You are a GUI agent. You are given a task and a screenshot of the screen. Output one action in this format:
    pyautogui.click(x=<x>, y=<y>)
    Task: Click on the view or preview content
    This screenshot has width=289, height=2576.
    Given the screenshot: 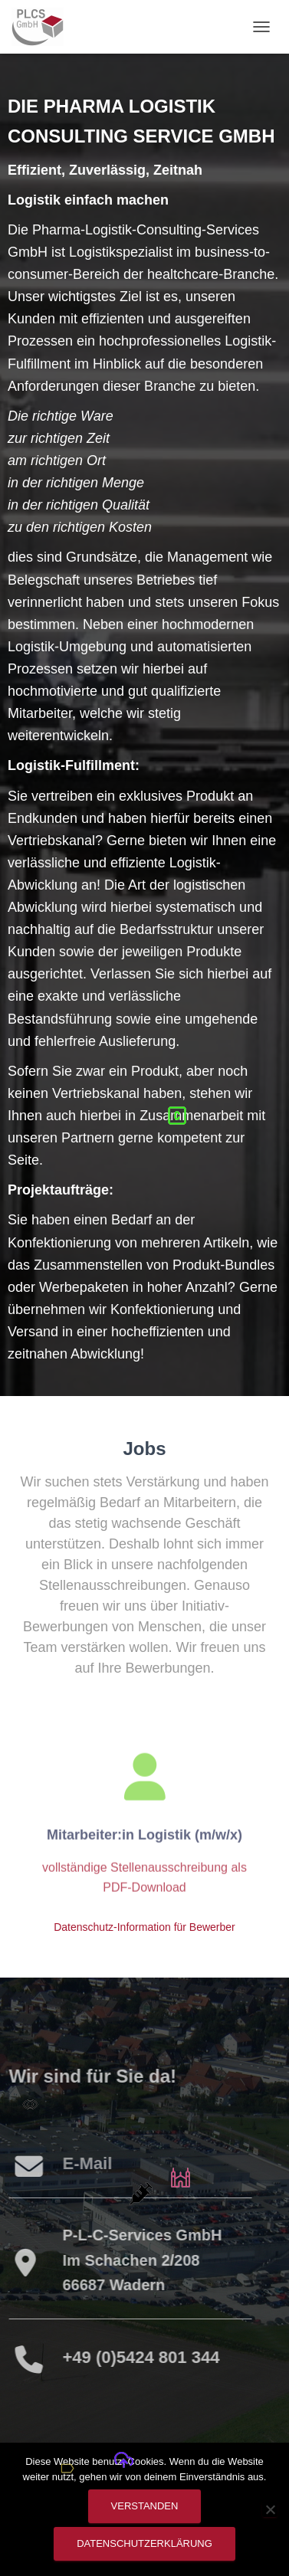 What is the action you would take?
    pyautogui.click(x=30, y=2104)
    